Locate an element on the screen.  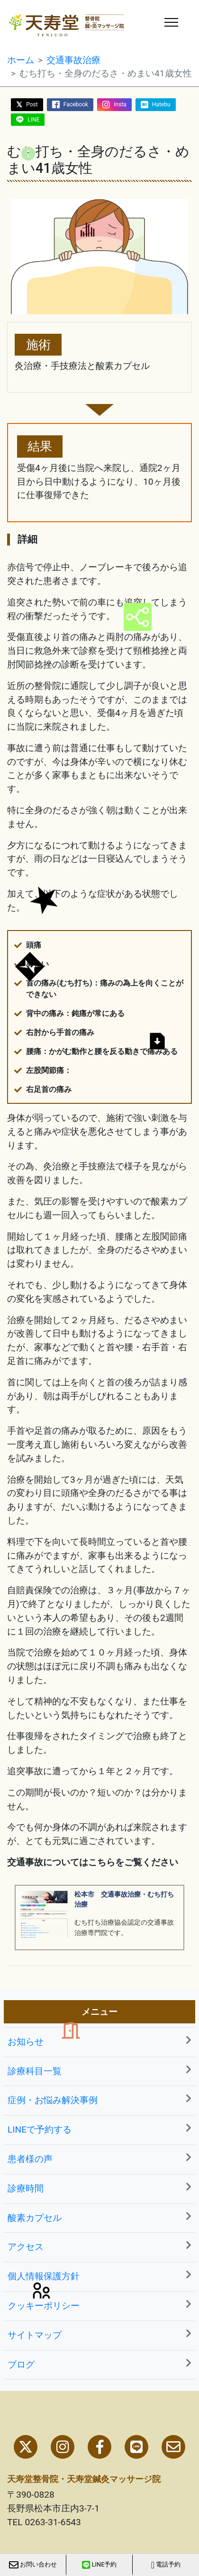
normalize.css library logo is located at coordinates (30, 967).